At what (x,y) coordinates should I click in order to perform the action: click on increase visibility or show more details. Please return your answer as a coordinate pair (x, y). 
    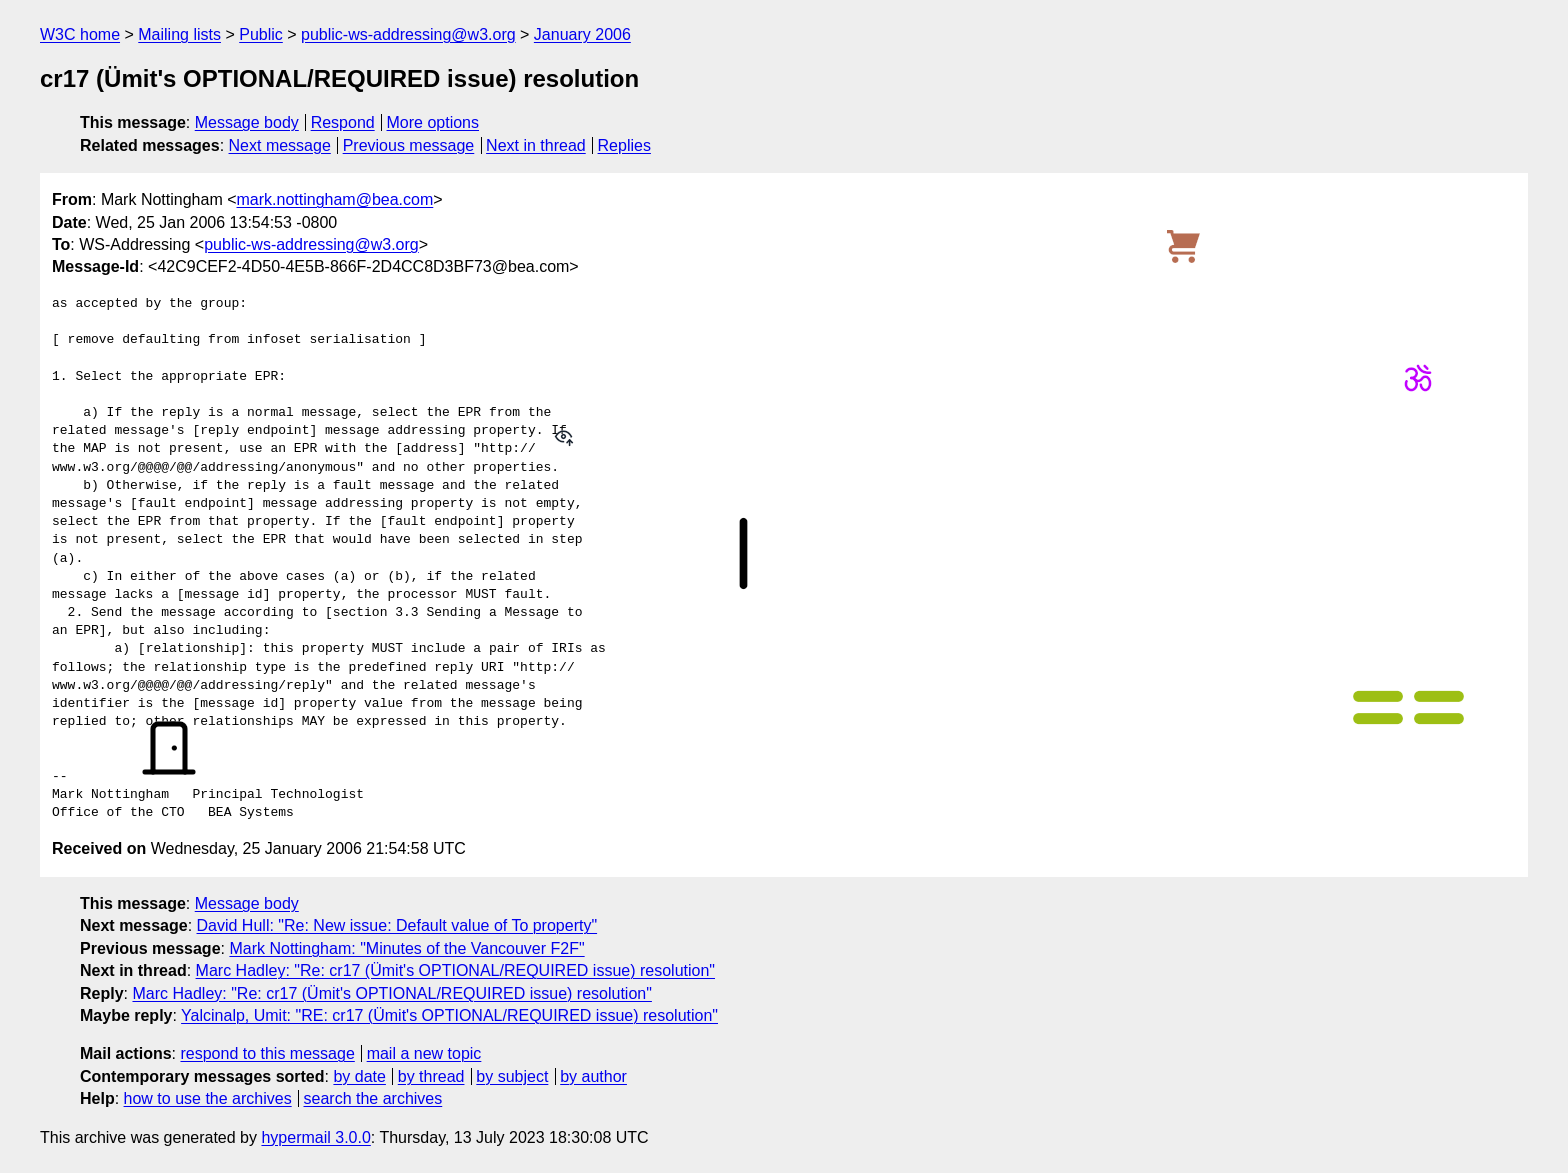
    Looking at the image, I should click on (563, 436).